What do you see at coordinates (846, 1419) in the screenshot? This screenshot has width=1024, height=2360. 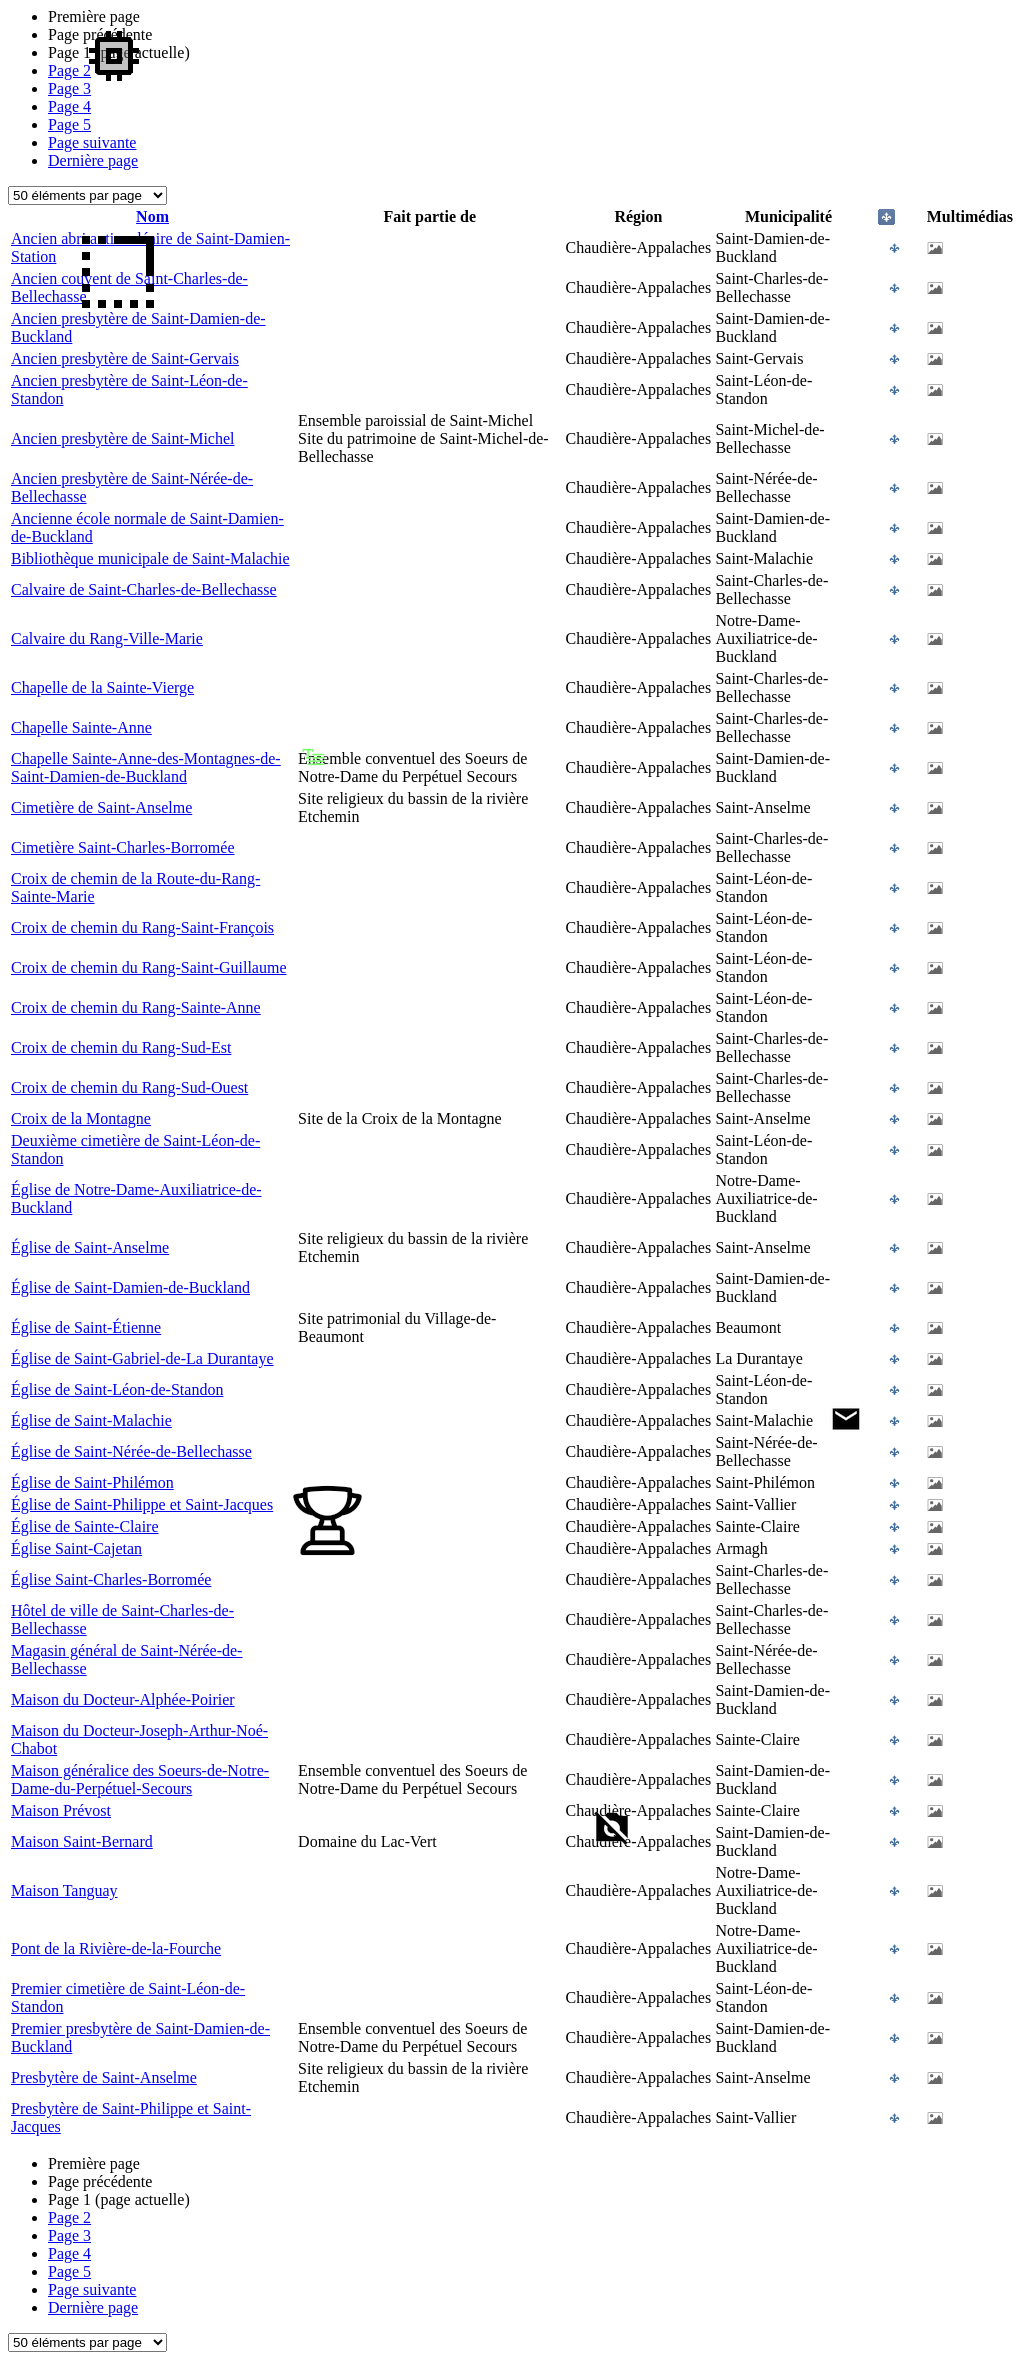 I see `access your email inbox` at bounding box center [846, 1419].